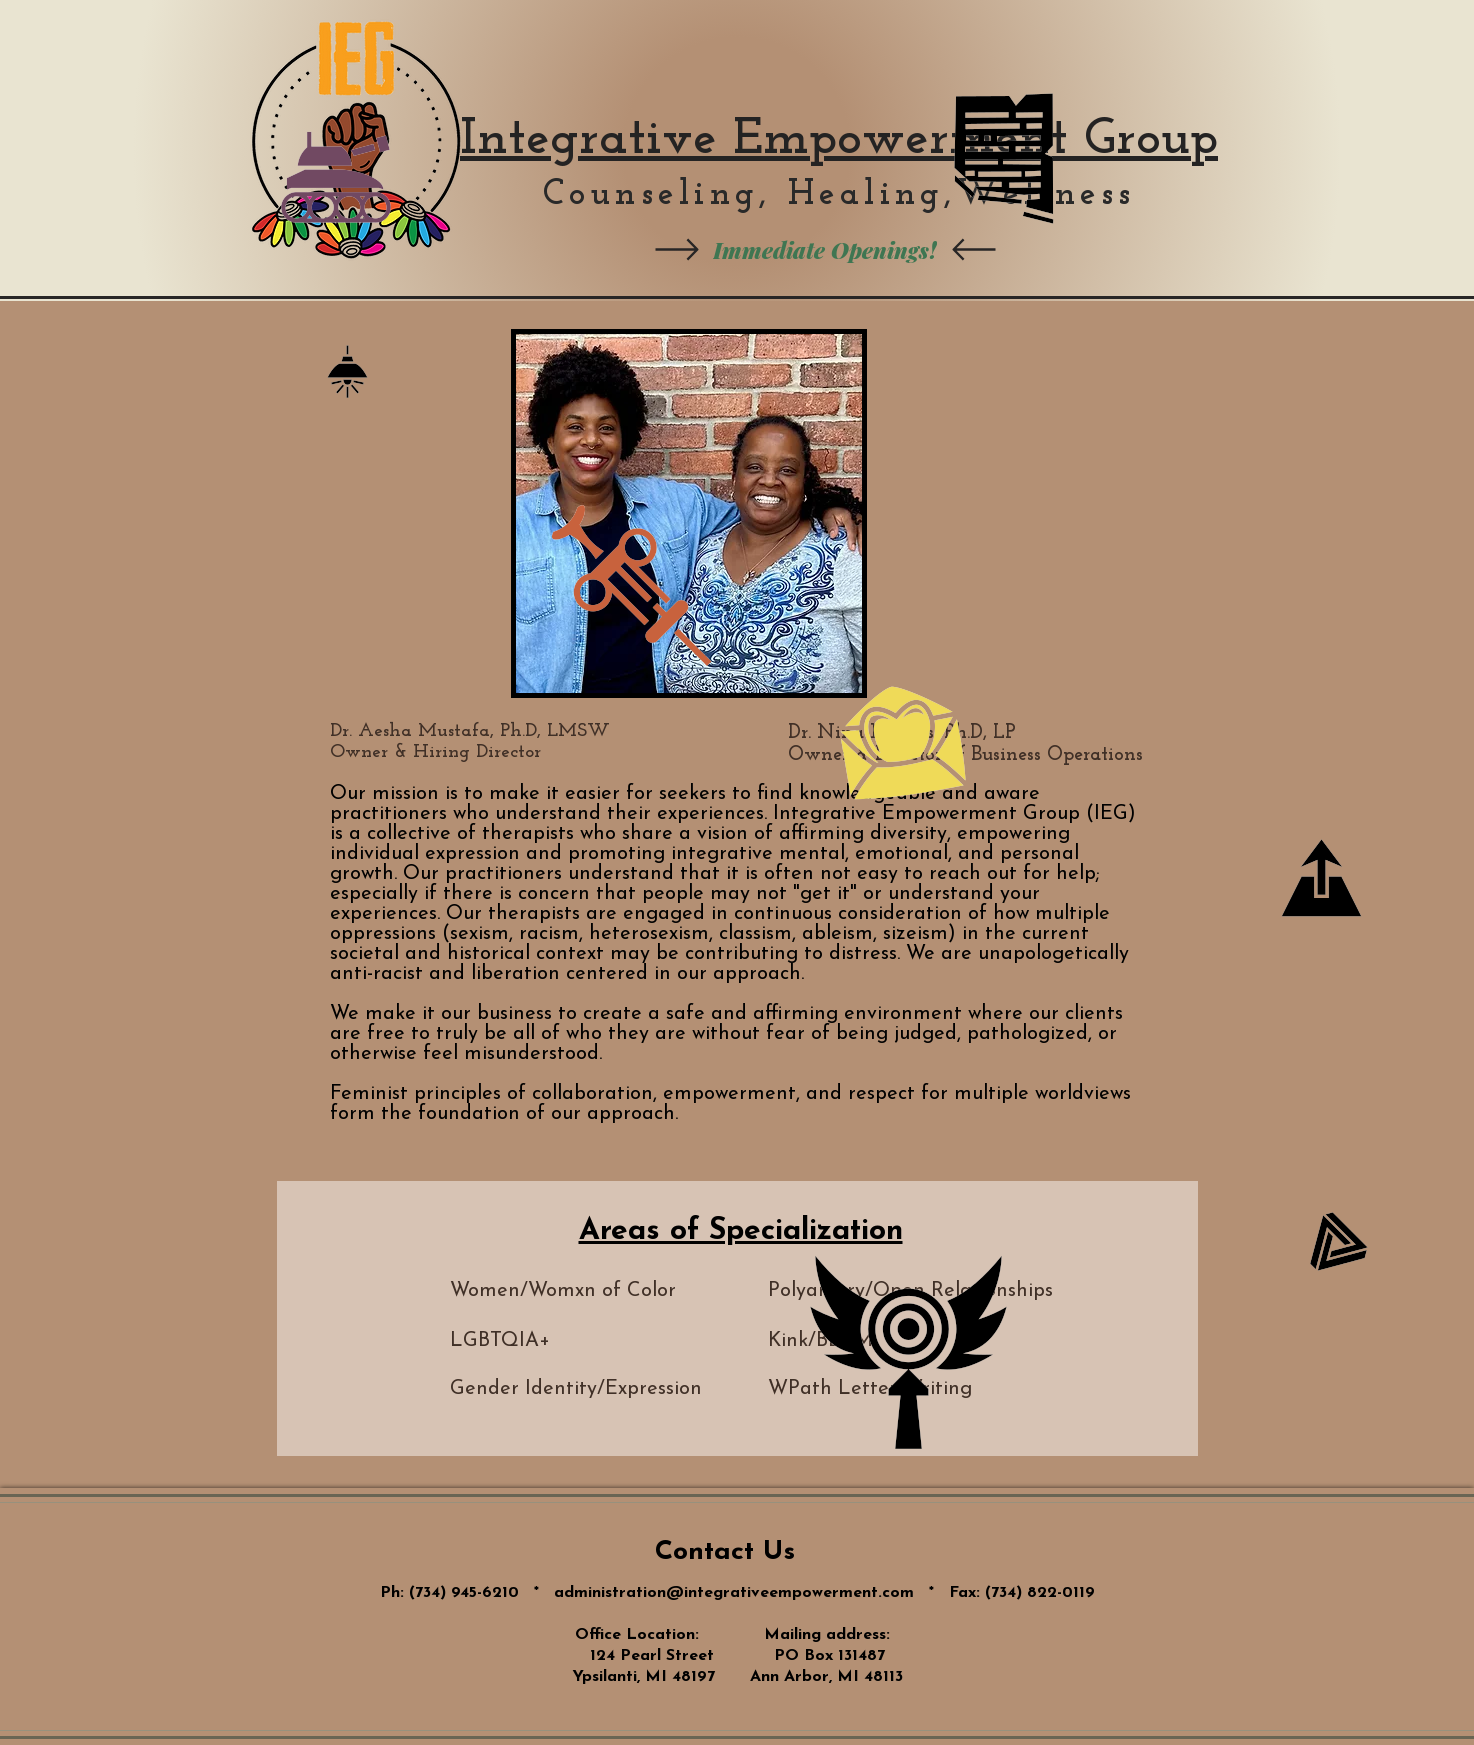 The width and height of the screenshot is (1474, 1745). Describe the element at coordinates (908, 1351) in the screenshot. I see `track a moving objective or target` at that location.